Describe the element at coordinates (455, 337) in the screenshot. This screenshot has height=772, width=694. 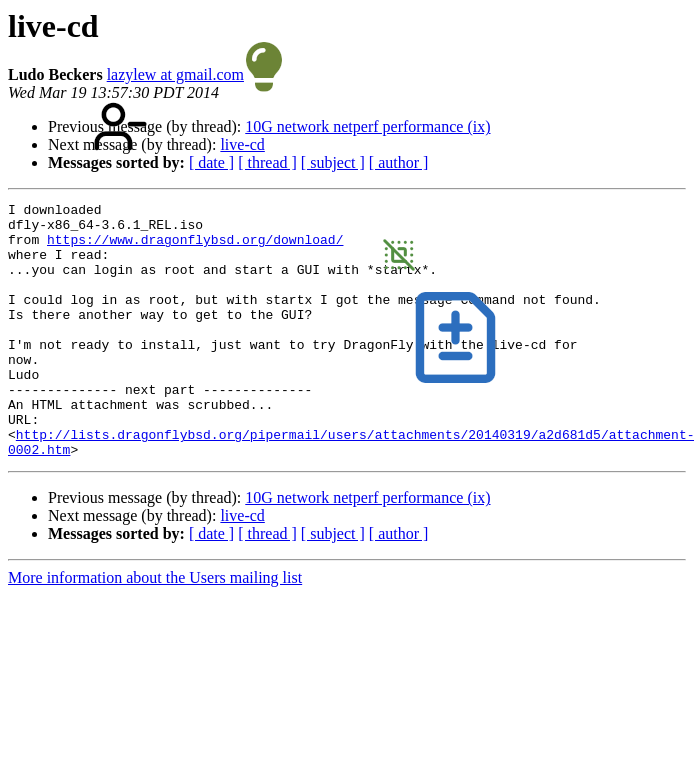
I see `view file differences or changes` at that location.